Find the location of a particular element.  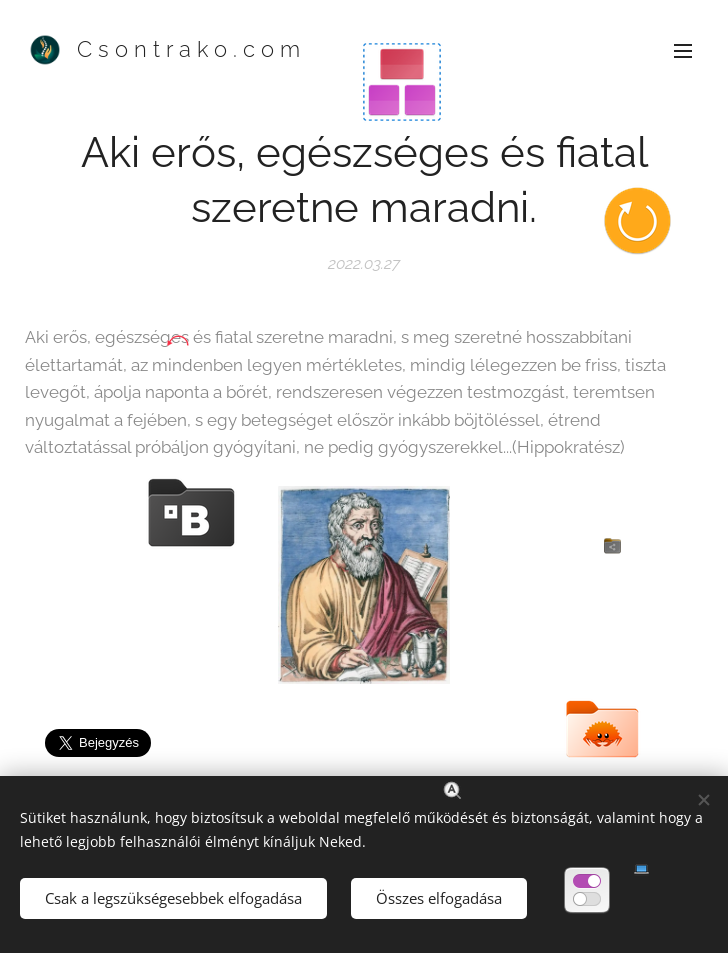

open your public shared folder is located at coordinates (612, 545).